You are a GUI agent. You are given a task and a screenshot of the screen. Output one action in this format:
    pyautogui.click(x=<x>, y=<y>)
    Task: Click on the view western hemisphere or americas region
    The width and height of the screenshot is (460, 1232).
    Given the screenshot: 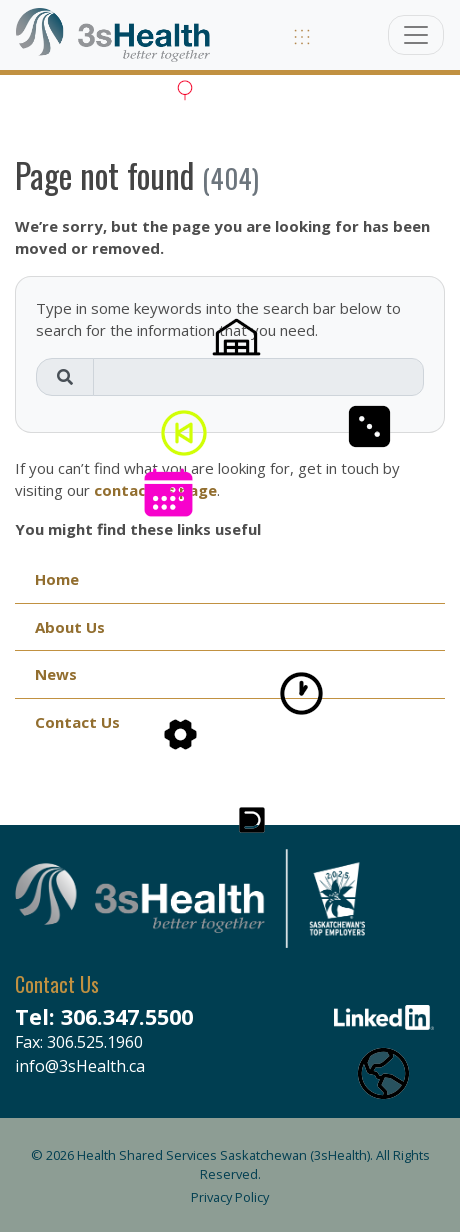 What is the action you would take?
    pyautogui.click(x=383, y=1073)
    